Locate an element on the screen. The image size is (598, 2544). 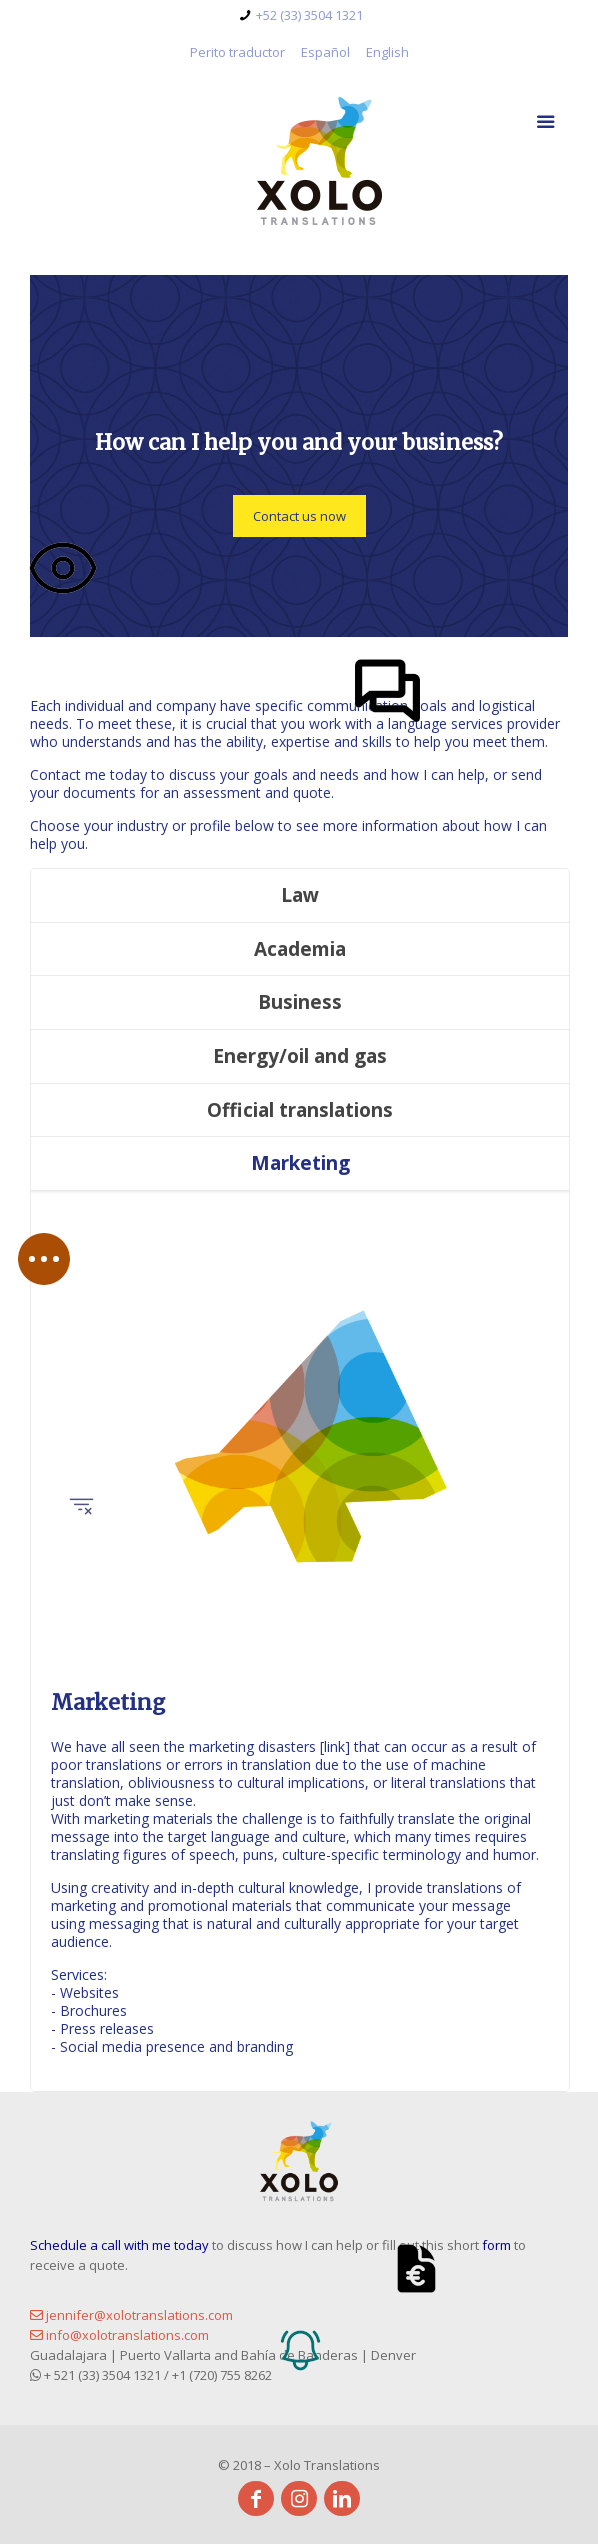
access more options or actions is located at coordinates (44, 1259).